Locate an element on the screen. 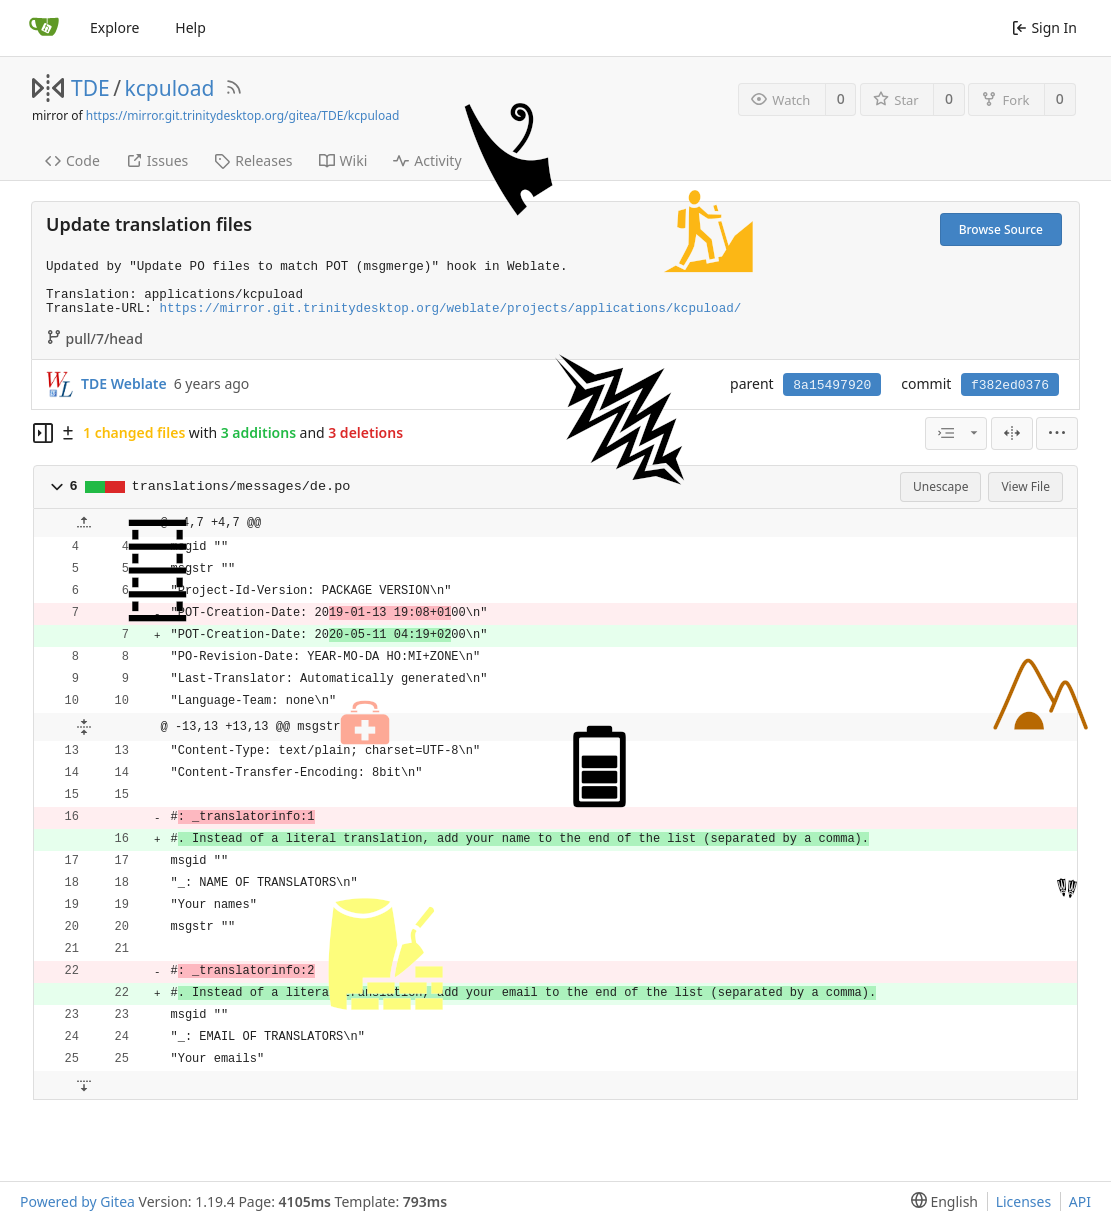 The width and height of the screenshot is (1111, 1221). select the deshret (ancient Egyptian red crown) symbol is located at coordinates (508, 159).